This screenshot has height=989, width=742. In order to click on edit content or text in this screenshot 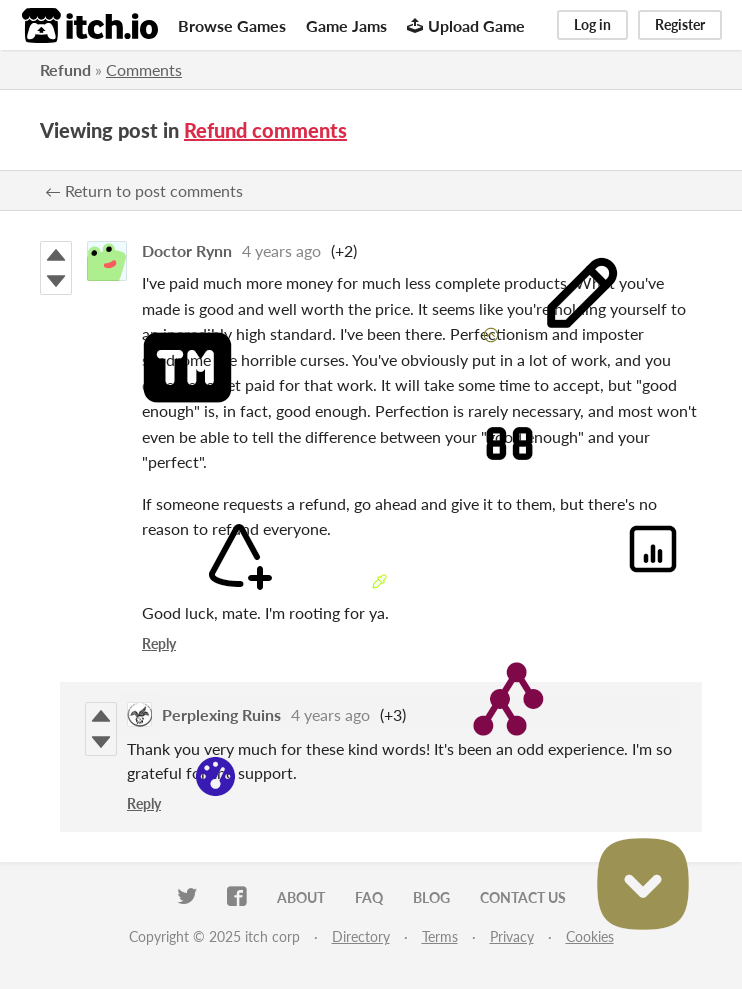, I will do `click(583, 291)`.